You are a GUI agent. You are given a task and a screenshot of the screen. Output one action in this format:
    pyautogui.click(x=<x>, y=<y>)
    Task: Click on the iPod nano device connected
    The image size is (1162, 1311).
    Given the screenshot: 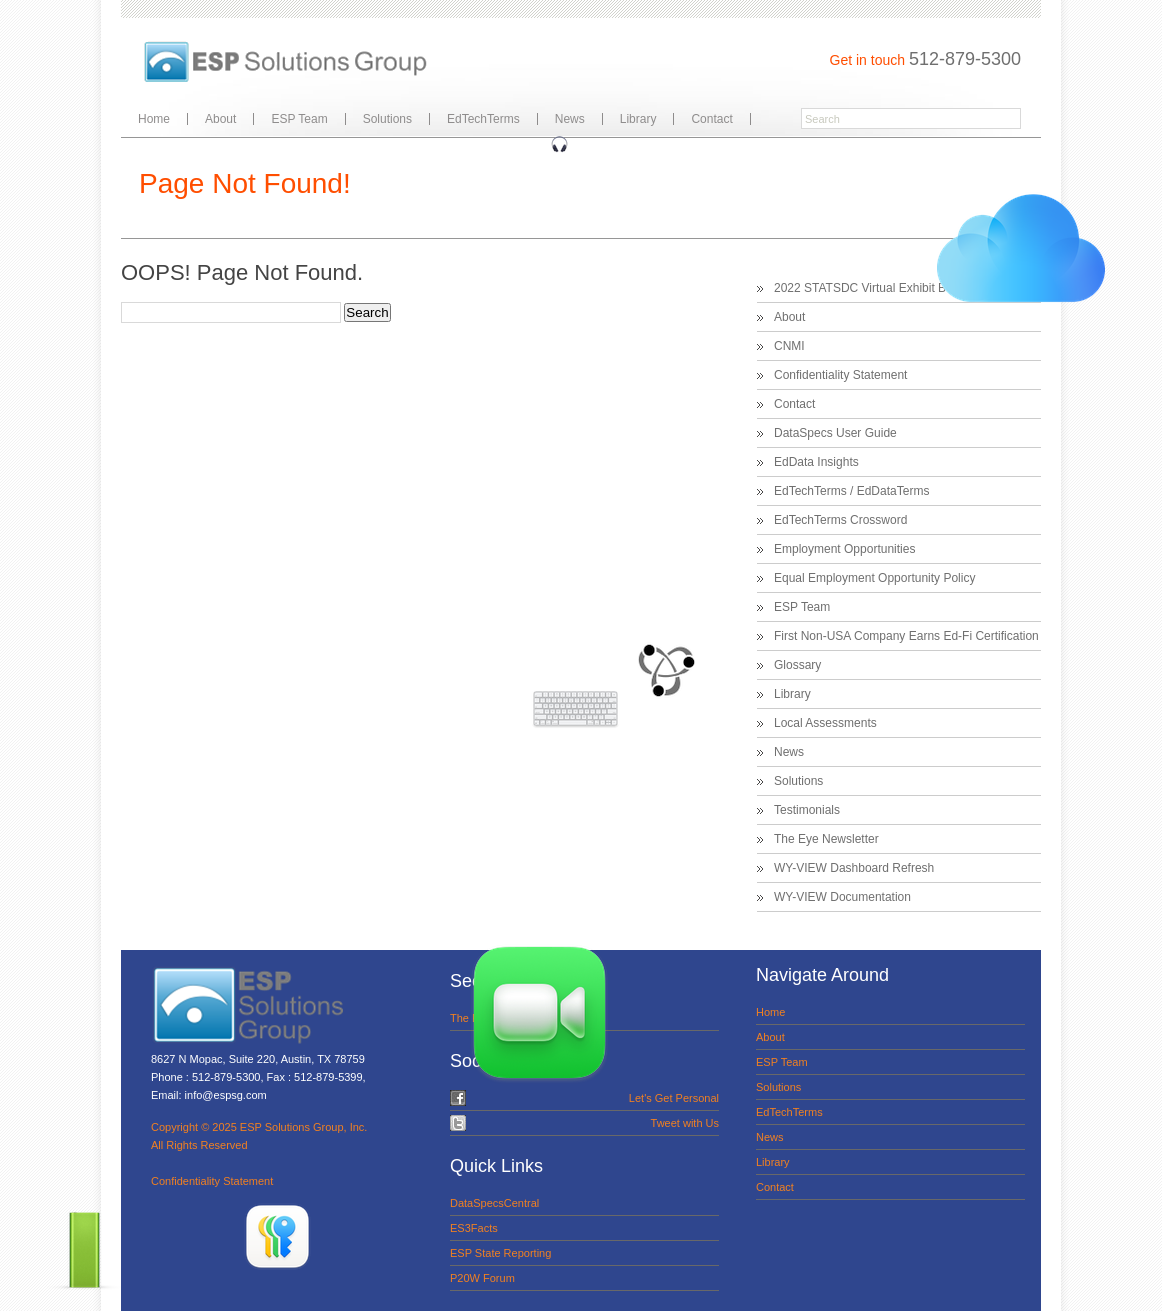 What is the action you would take?
    pyautogui.click(x=84, y=1251)
    